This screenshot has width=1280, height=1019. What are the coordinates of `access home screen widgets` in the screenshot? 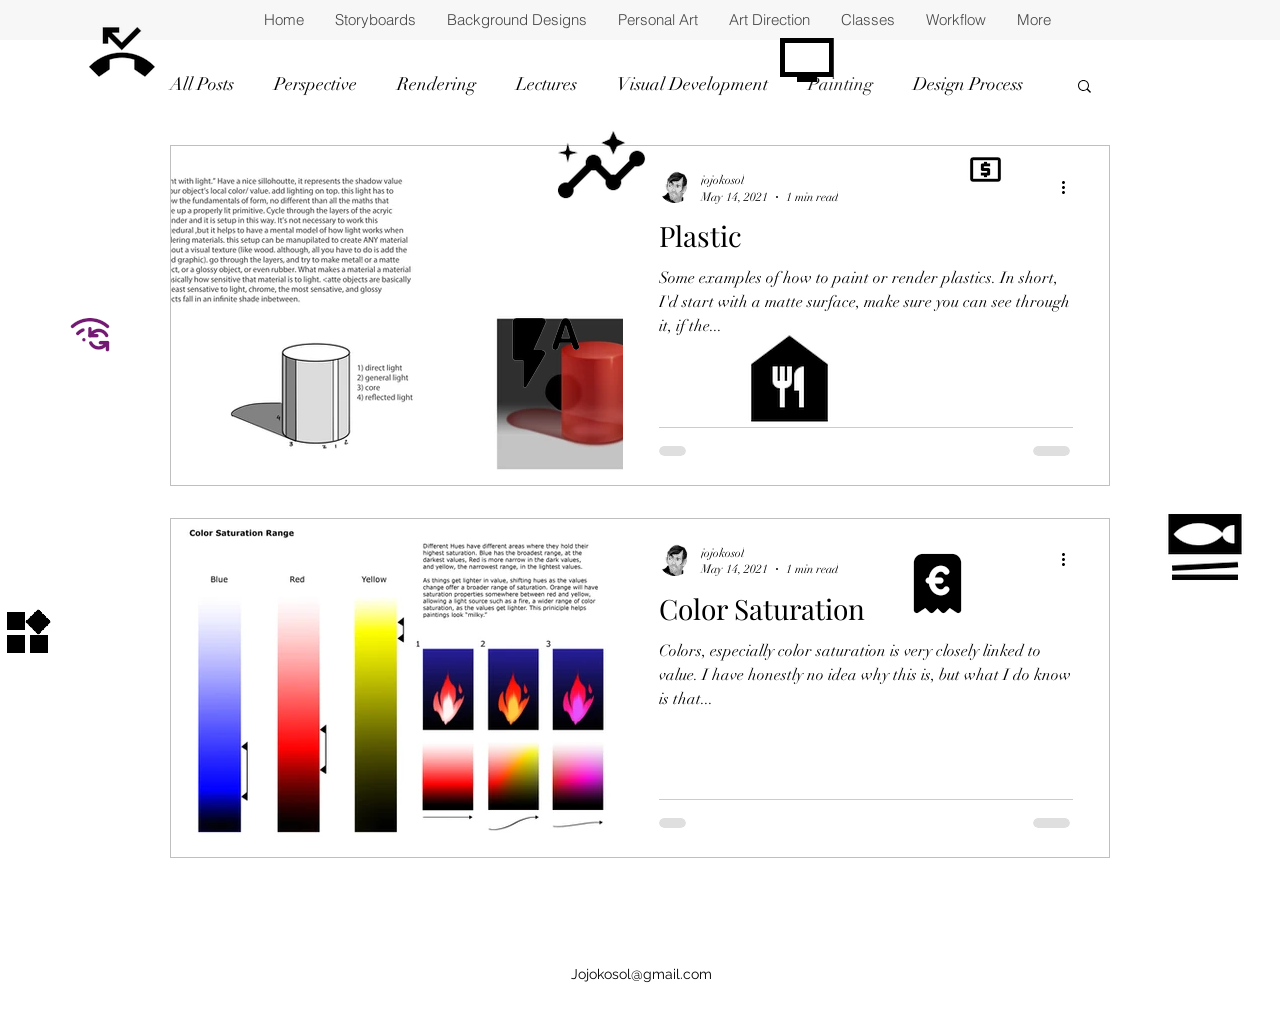 It's located at (27, 632).